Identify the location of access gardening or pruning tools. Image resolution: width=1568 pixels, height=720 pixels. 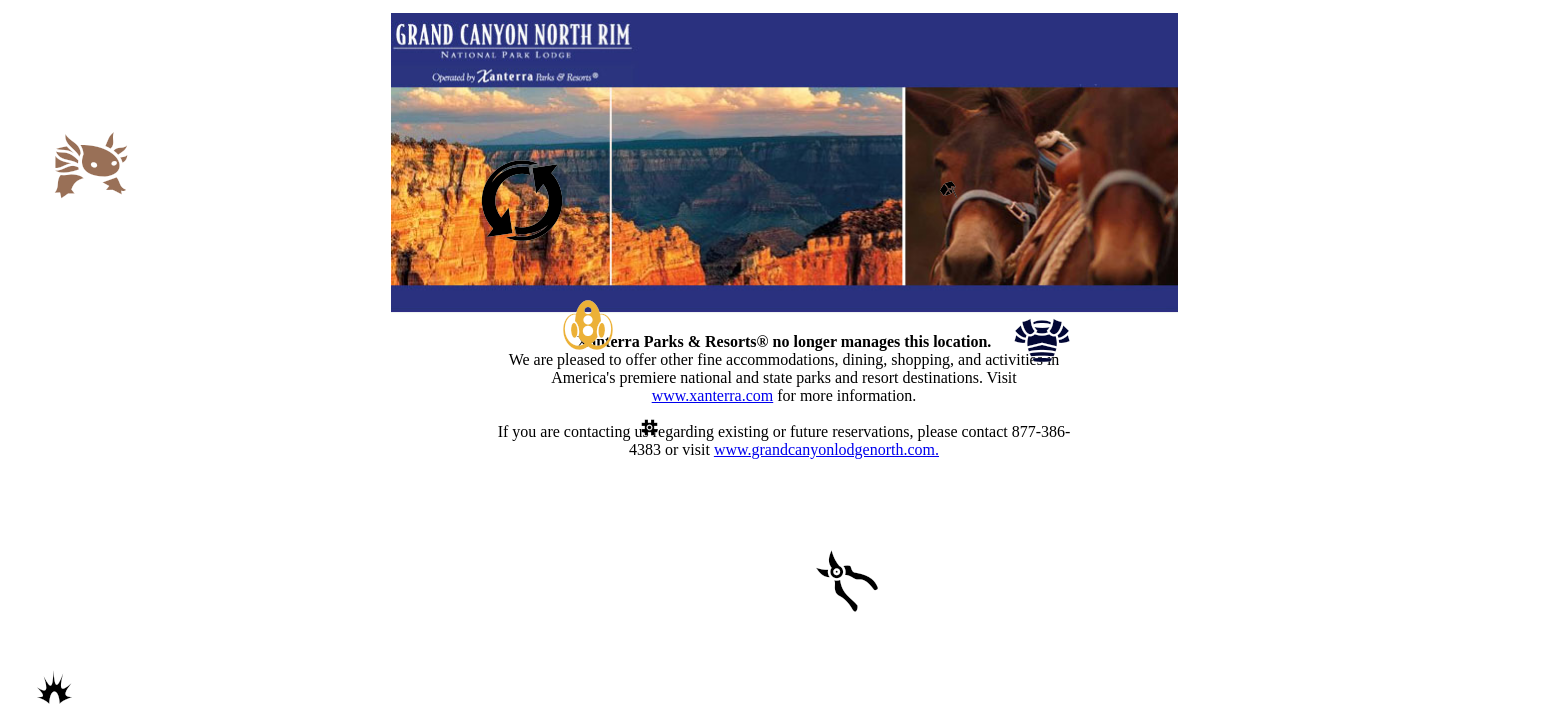
(847, 581).